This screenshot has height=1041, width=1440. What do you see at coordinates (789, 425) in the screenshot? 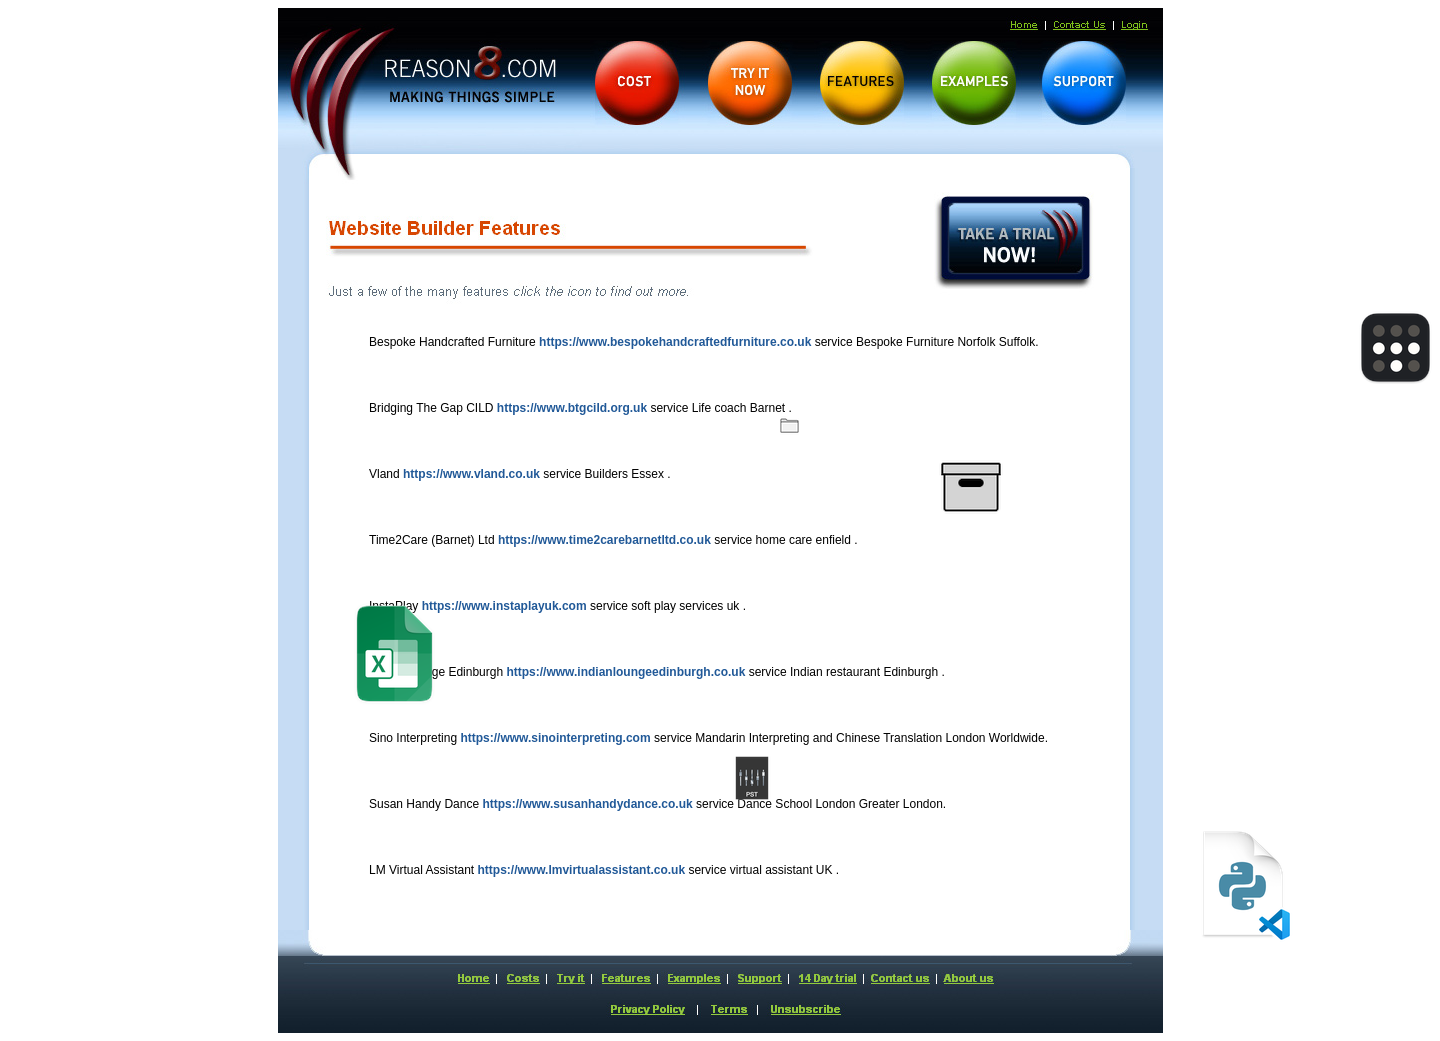
I see `access a mail folder` at bounding box center [789, 425].